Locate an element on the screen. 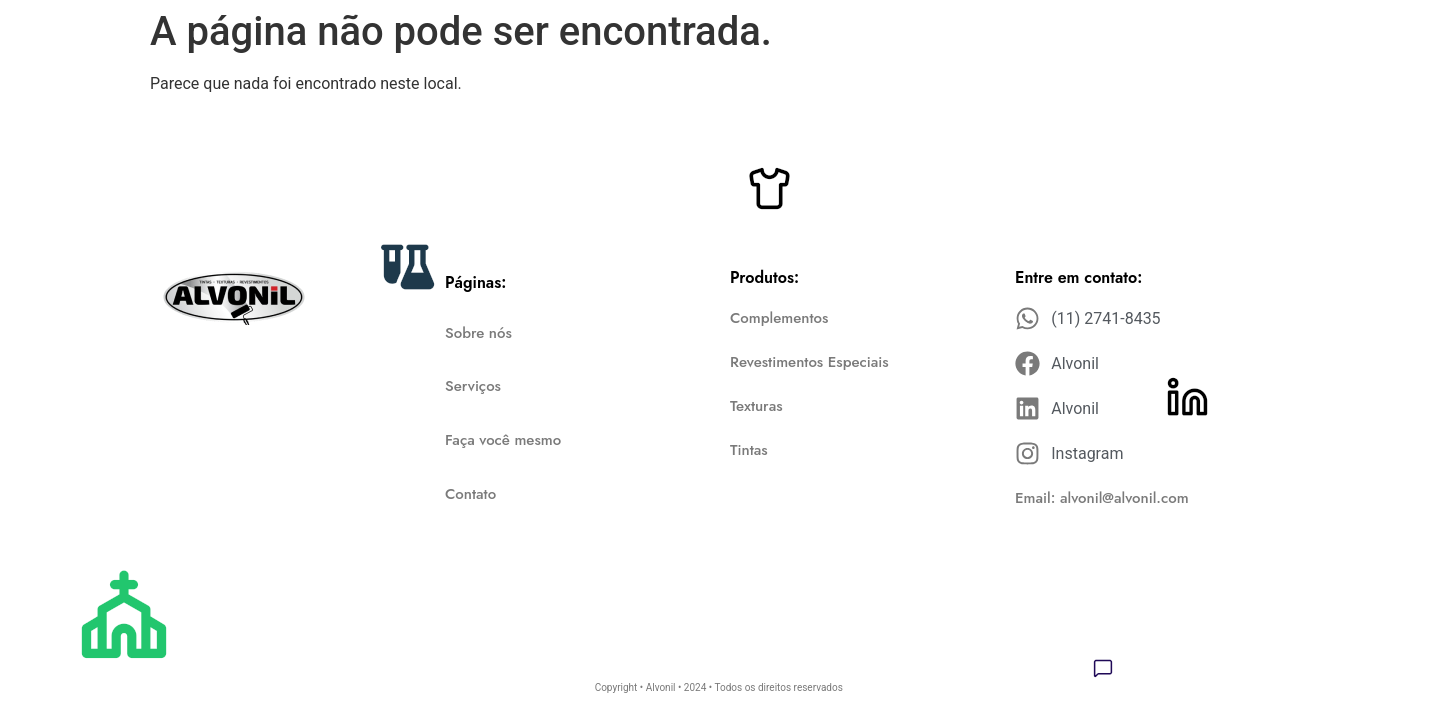 Image resolution: width=1440 pixels, height=720 pixels. browse clothing or apparel items is located at coordinates (769, 188).